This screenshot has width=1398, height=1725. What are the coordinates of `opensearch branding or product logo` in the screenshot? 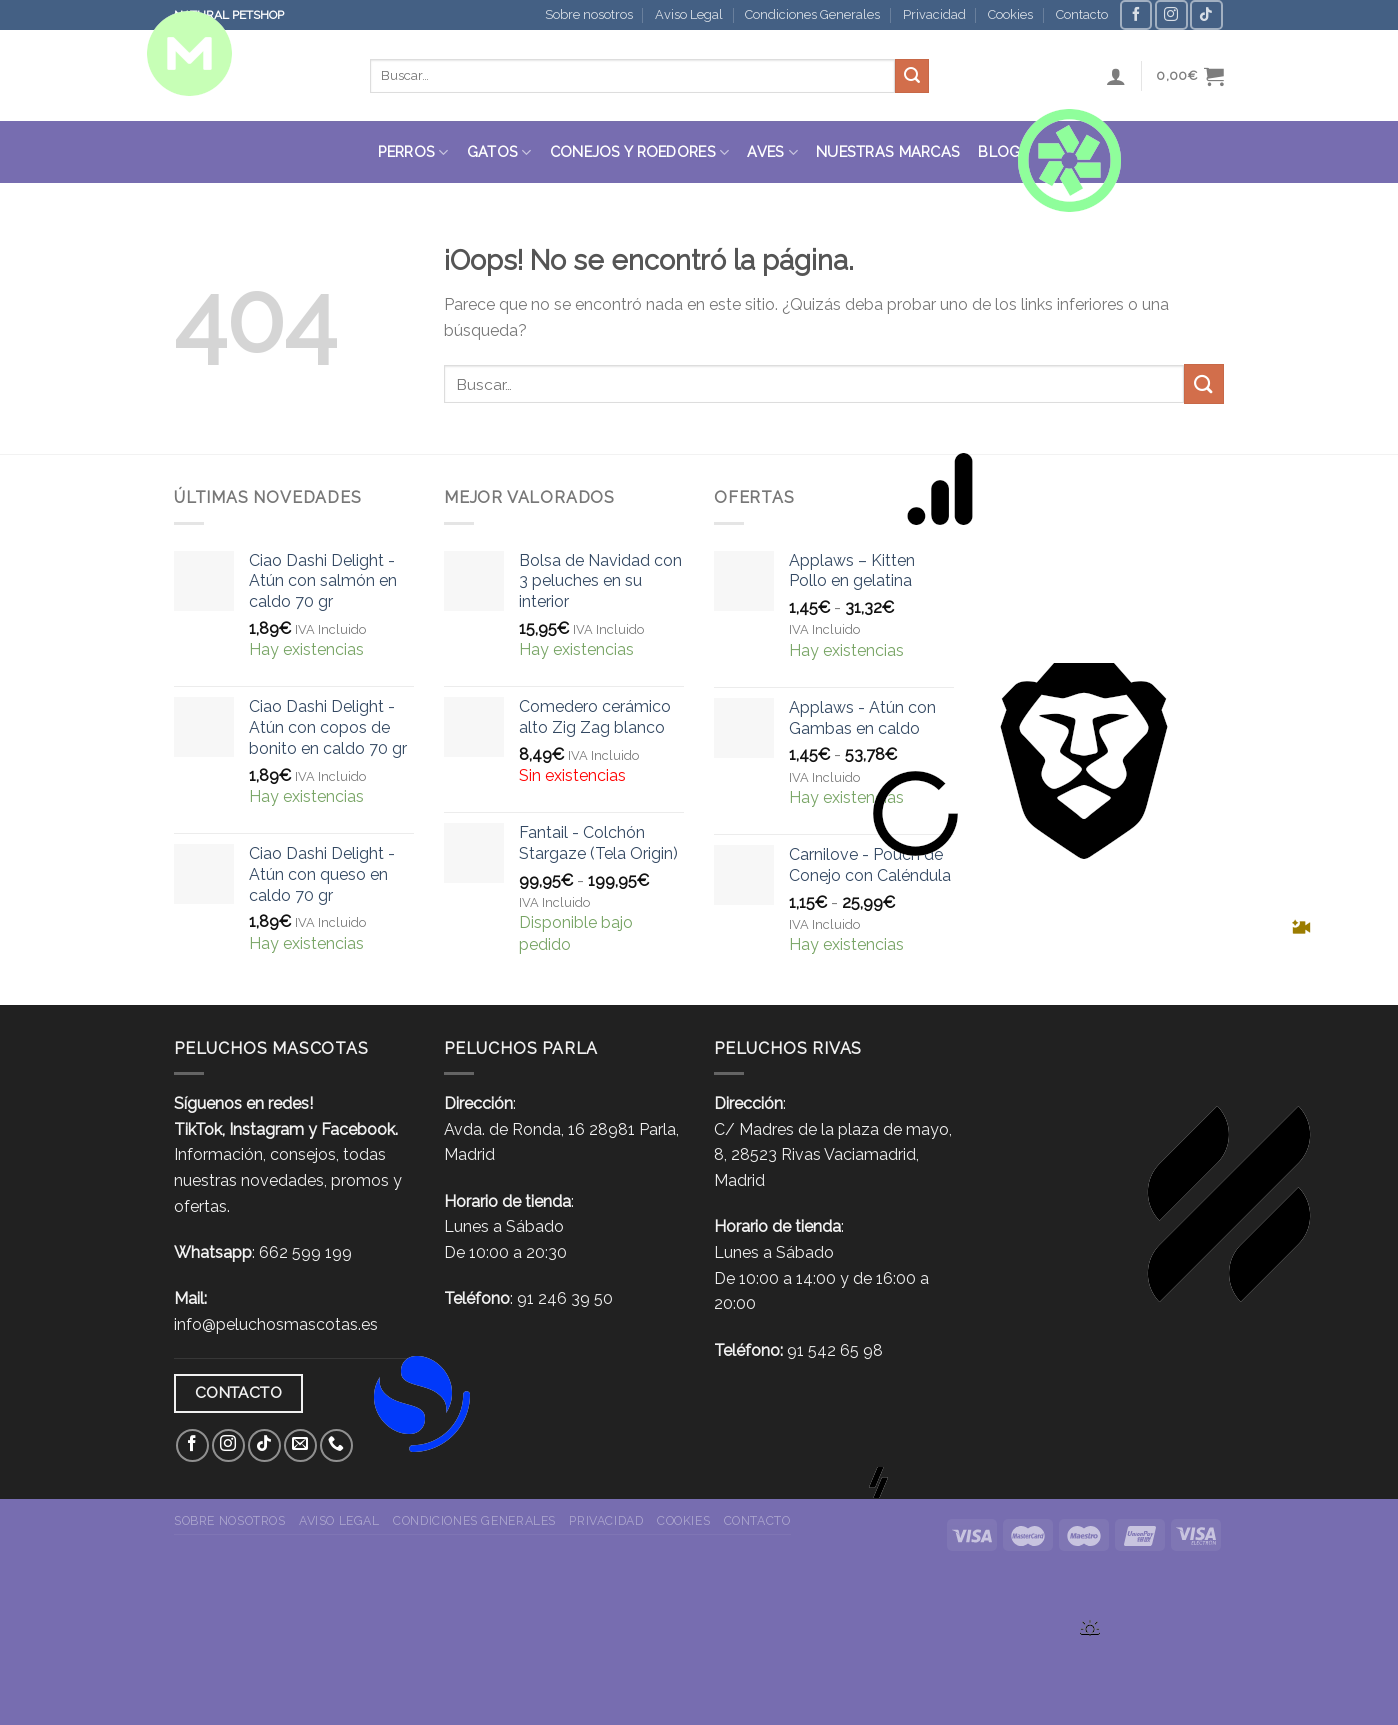 It's located at (422, 1404).